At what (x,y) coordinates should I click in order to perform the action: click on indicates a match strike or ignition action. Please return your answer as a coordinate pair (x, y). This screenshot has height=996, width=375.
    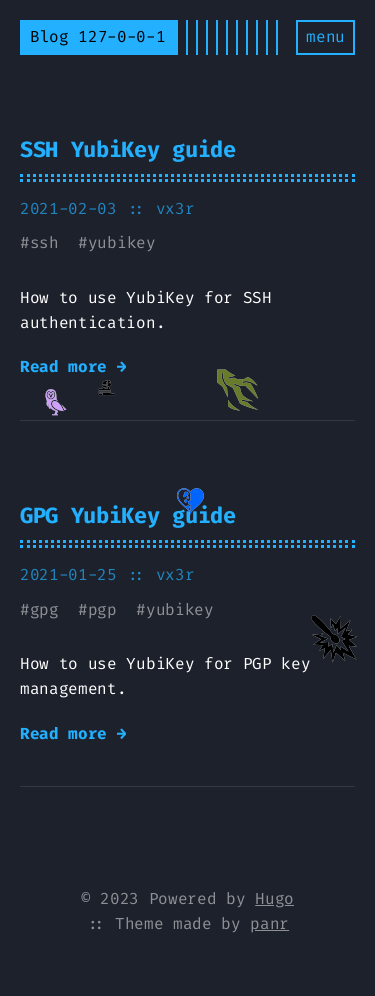
    Looking at the image, I should click on (335, 639).